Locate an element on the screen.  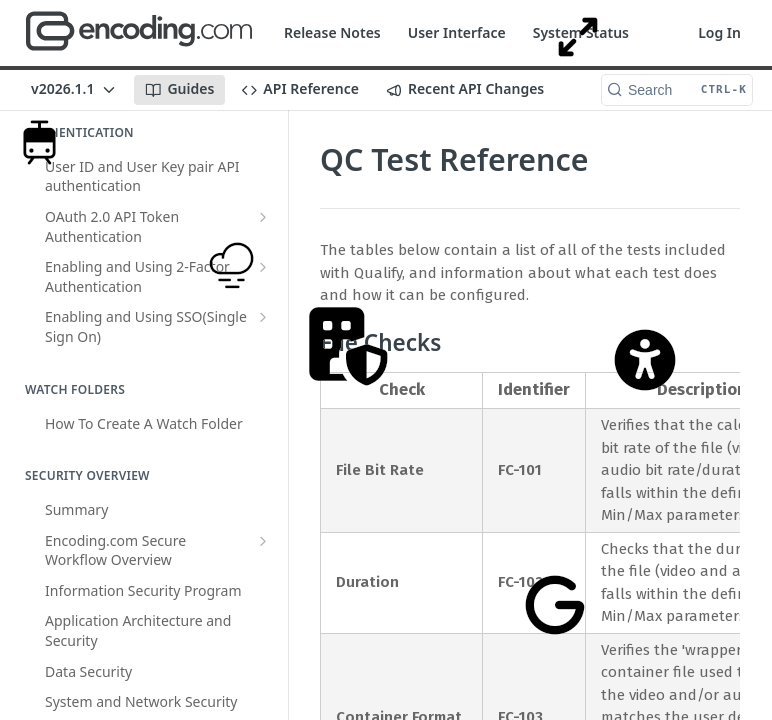
access building security settings is located at coordinates (346, 344).